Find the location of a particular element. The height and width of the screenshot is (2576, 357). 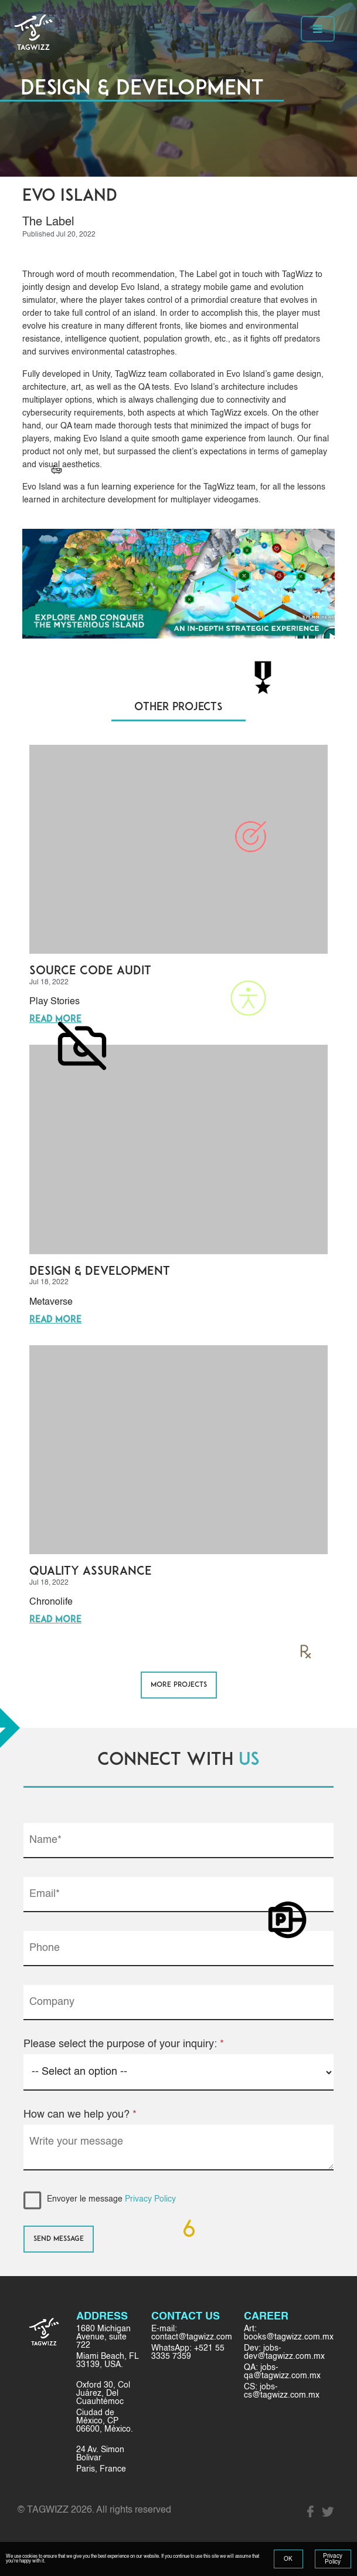

view prescription details is located at coordinates (305, 1652).